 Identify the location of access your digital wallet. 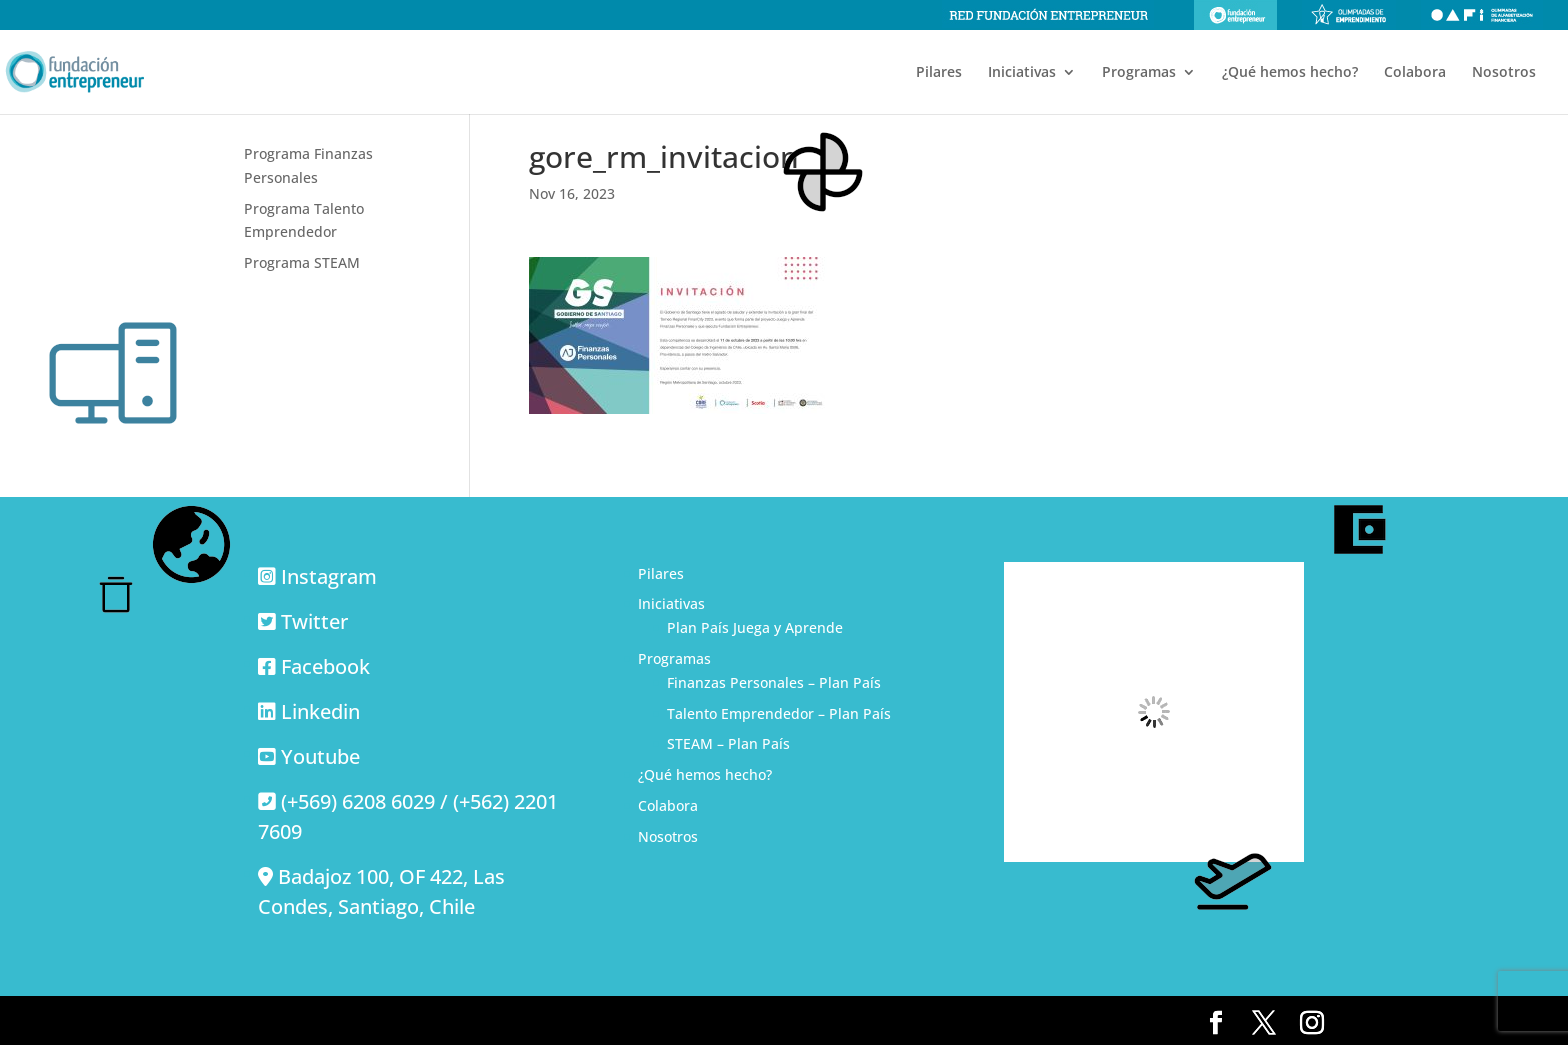
(1358, 529).